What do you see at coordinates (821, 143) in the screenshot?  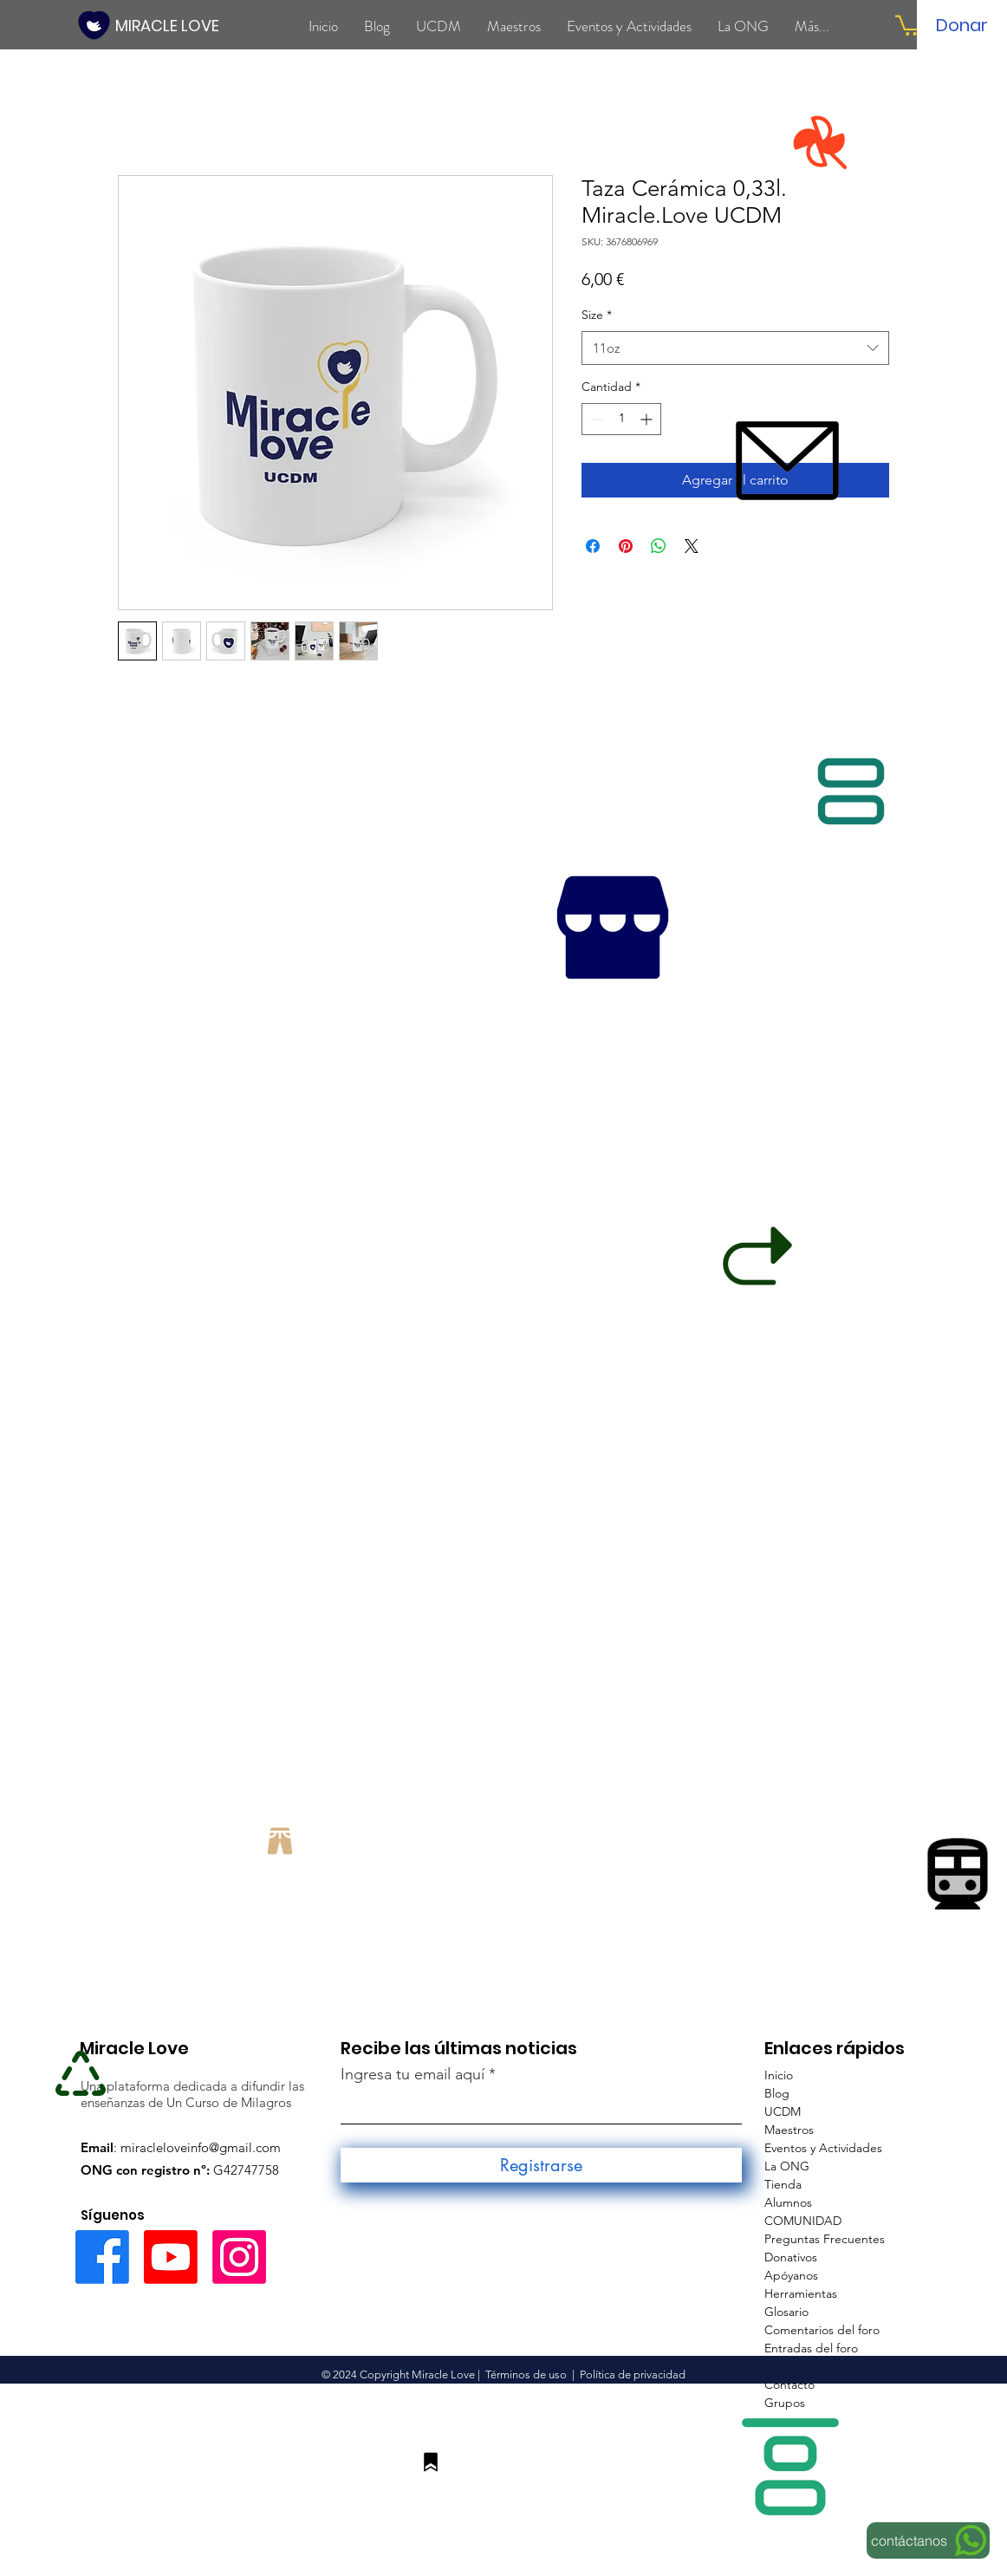 I see `decorative or playful element indicating a fun/casual feature` at bounding box center [821, 143].